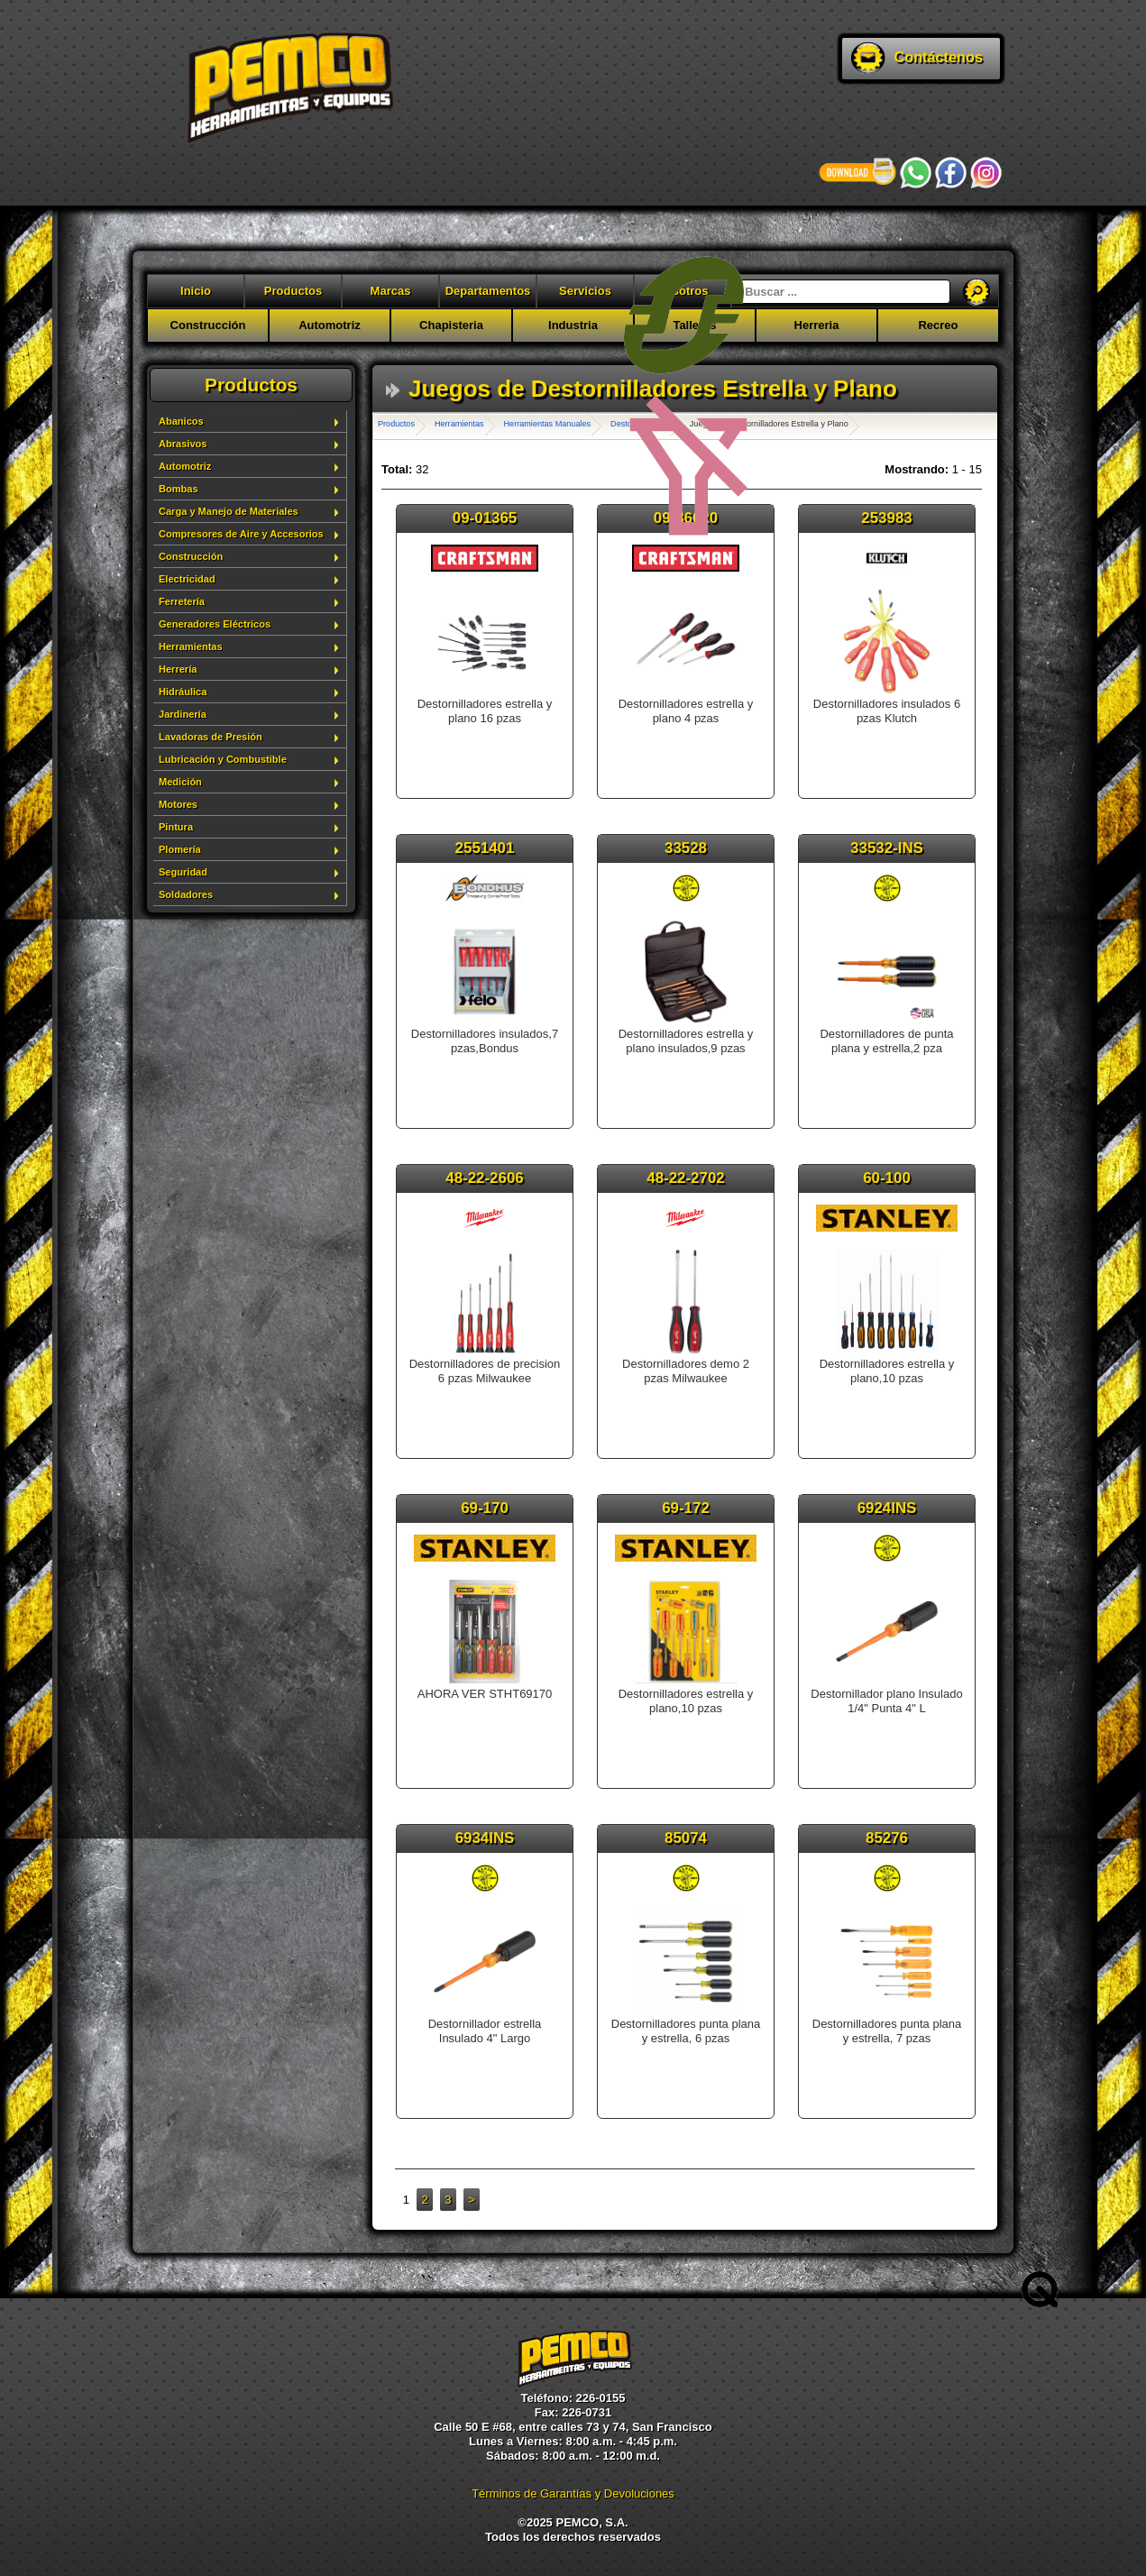  What do you see at coordinates (683, 315) in the screenshot?
I see `Schneider Electric company logo` at bounding box center [683, 315].